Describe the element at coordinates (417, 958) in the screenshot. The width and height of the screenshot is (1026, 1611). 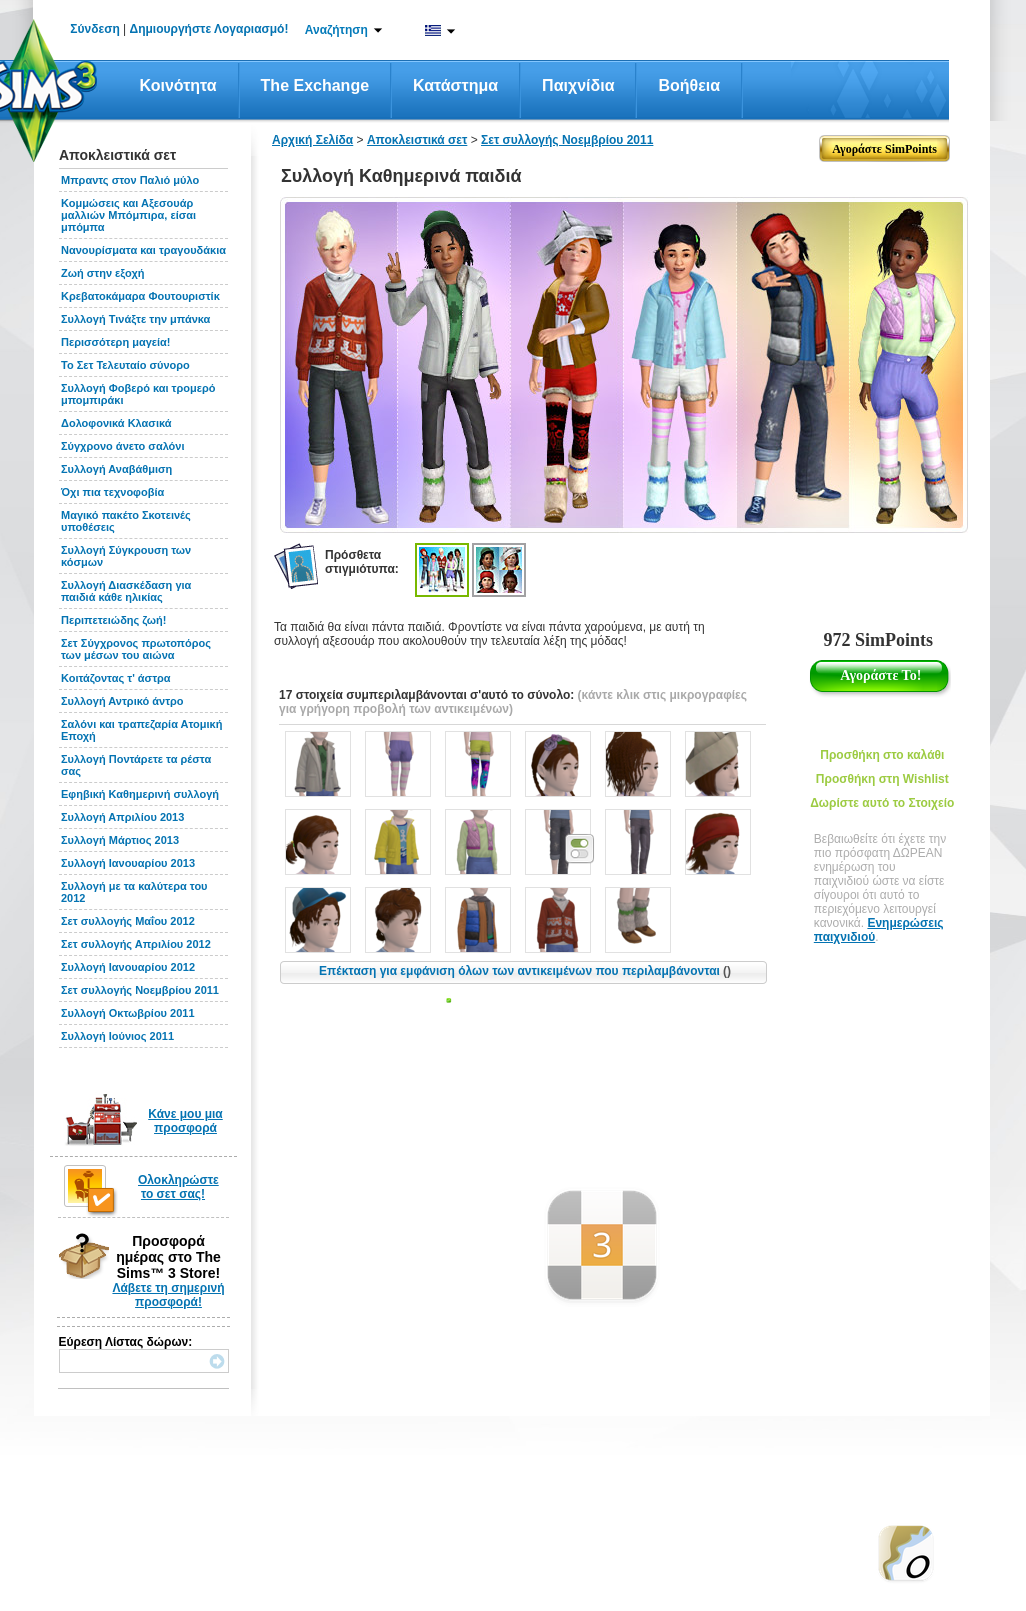
I see `open text-to-speech settings` at that location.